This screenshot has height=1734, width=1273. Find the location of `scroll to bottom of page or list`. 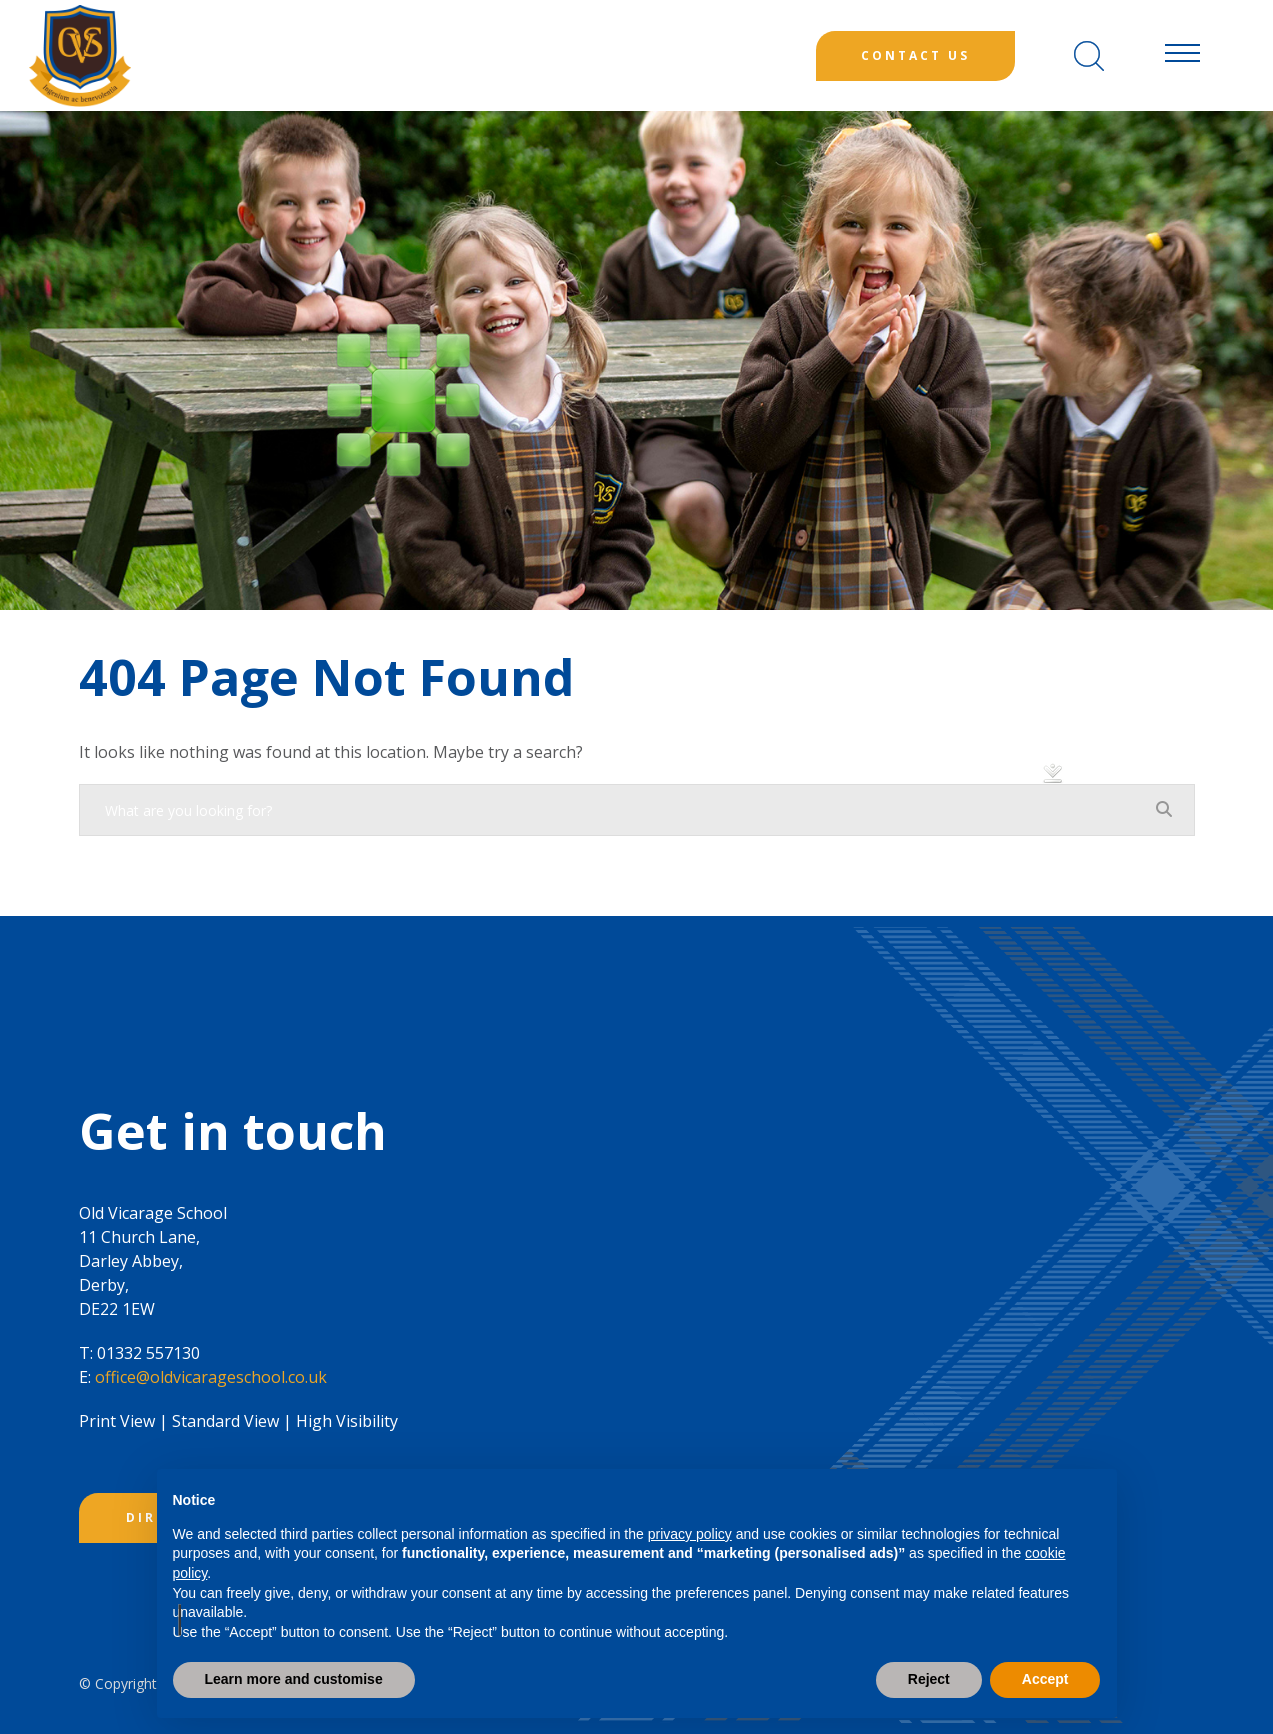

scroll to bottom of page or list is located at coordinates (1052, 773).